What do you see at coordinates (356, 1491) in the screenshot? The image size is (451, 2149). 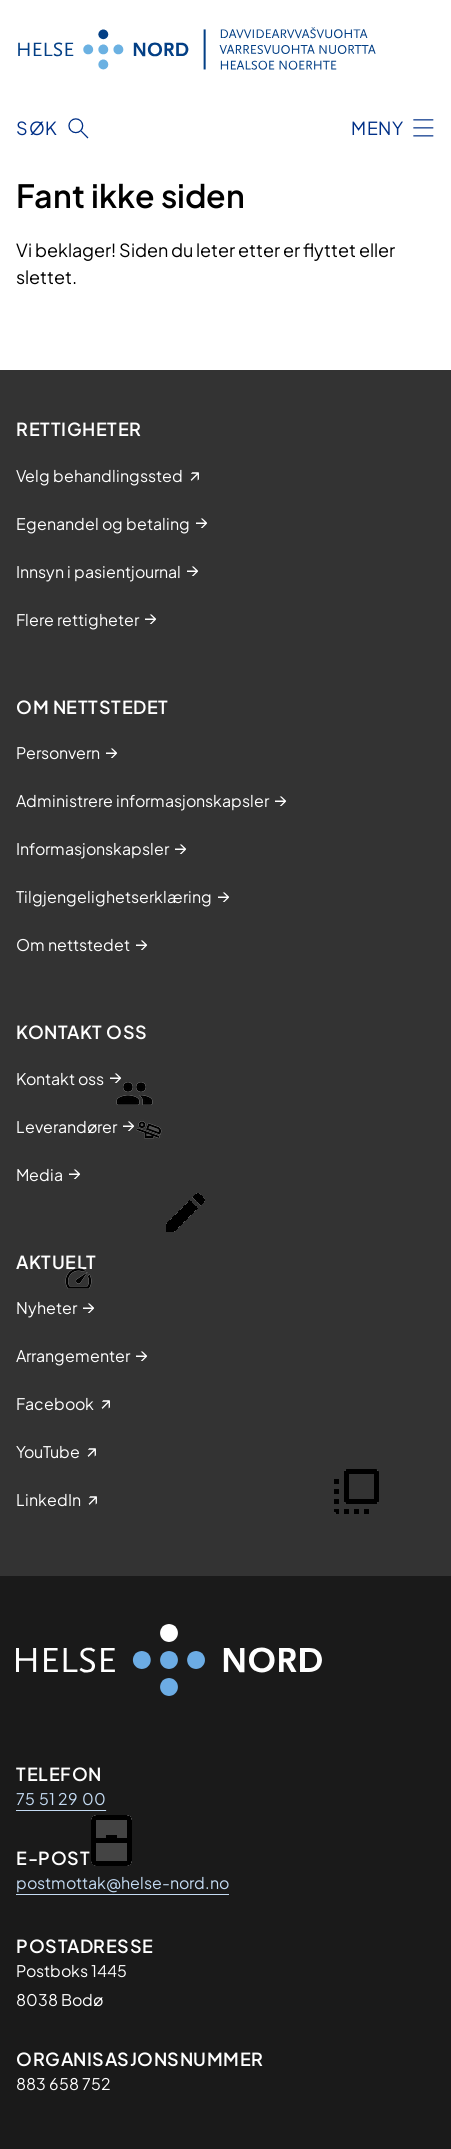 I see `bring window to front` at bounding box center [356, 1491].